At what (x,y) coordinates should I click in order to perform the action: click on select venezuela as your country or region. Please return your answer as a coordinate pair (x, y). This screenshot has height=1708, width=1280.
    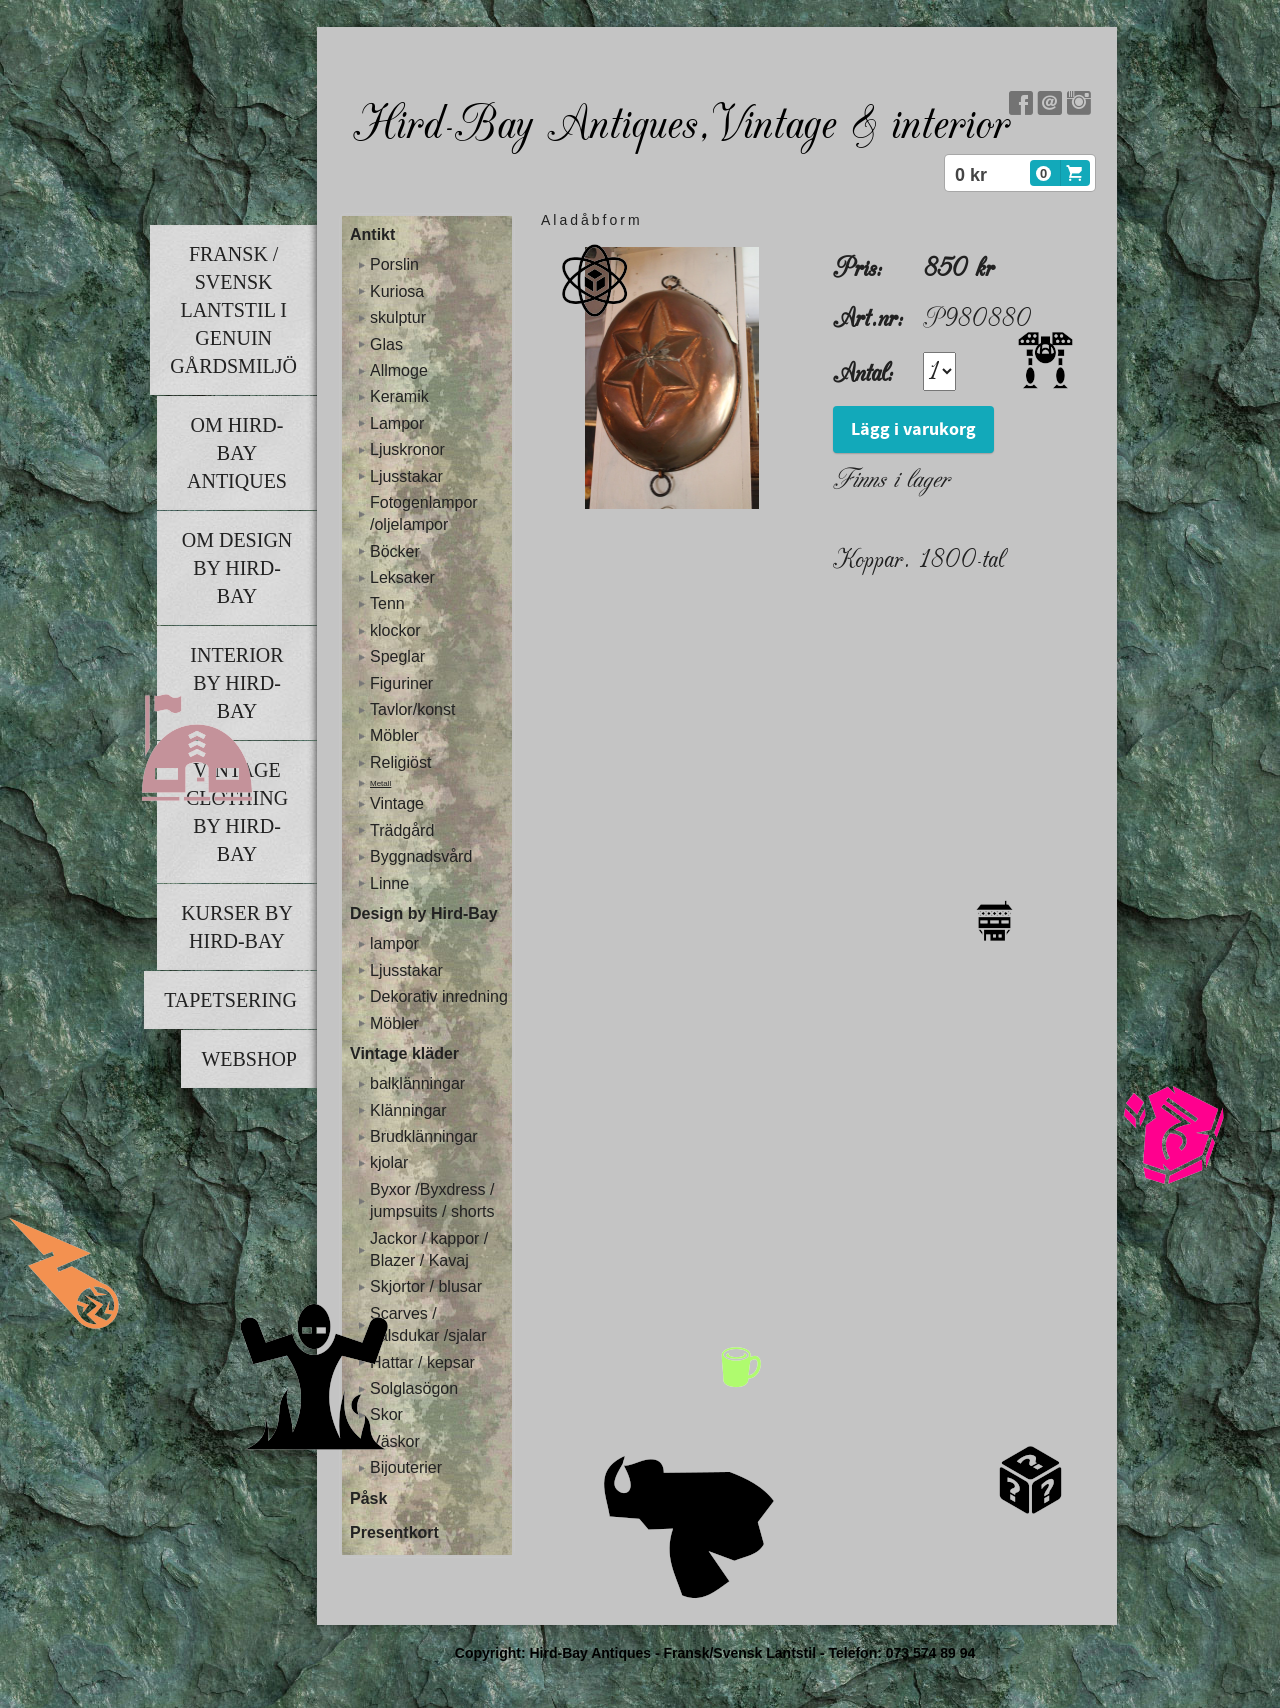
    Looking at the image, I should click on (689, 1527).